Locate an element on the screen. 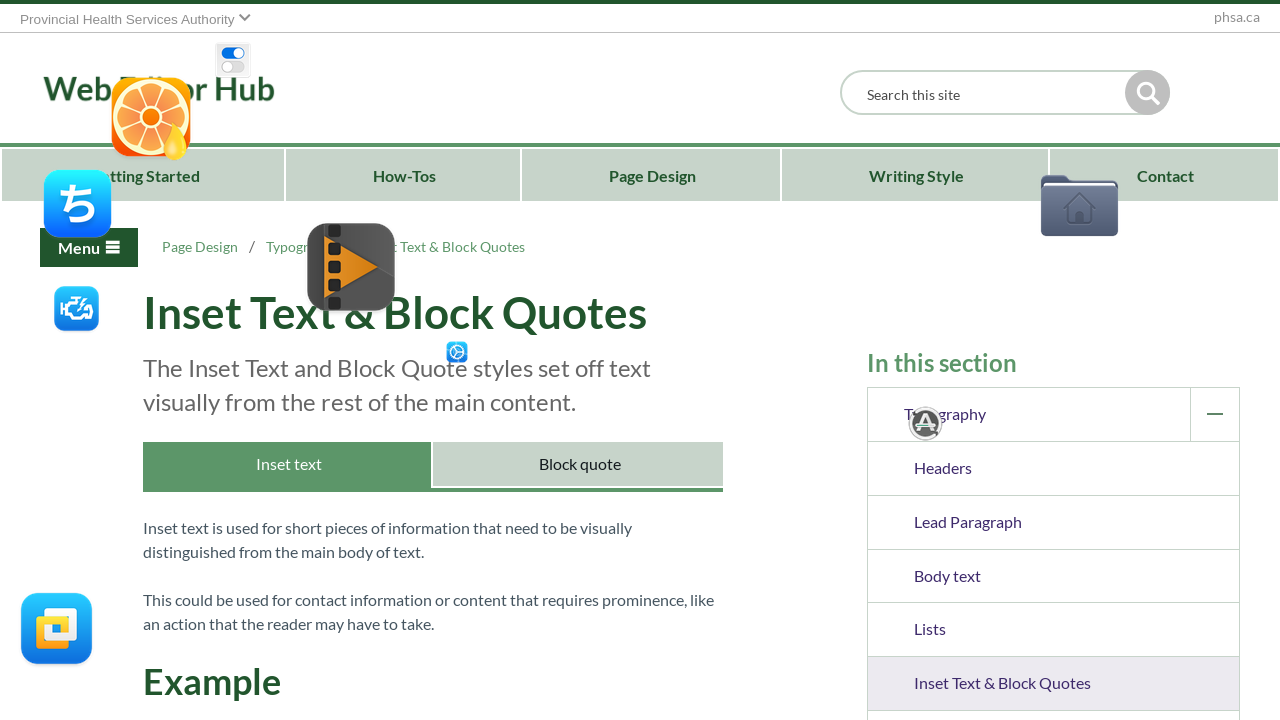 The height and width of the screenshot is (720, 1280). open sound juicer cd ripper app is located at coordinates (151, 117).